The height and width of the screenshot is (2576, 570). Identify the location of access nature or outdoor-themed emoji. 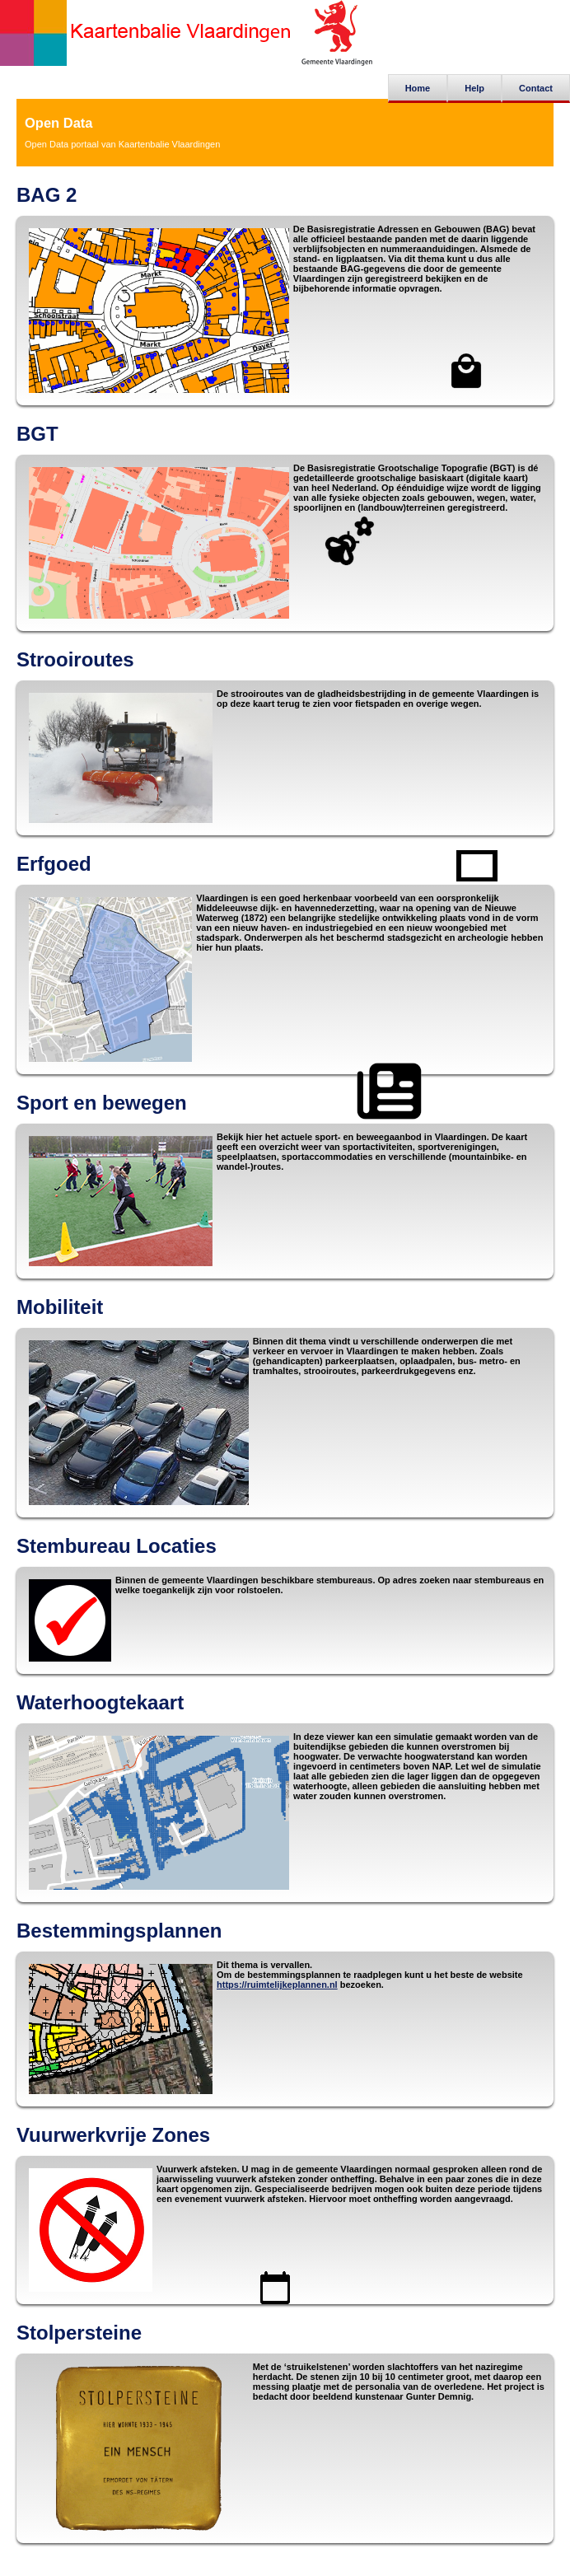
(349, 540).